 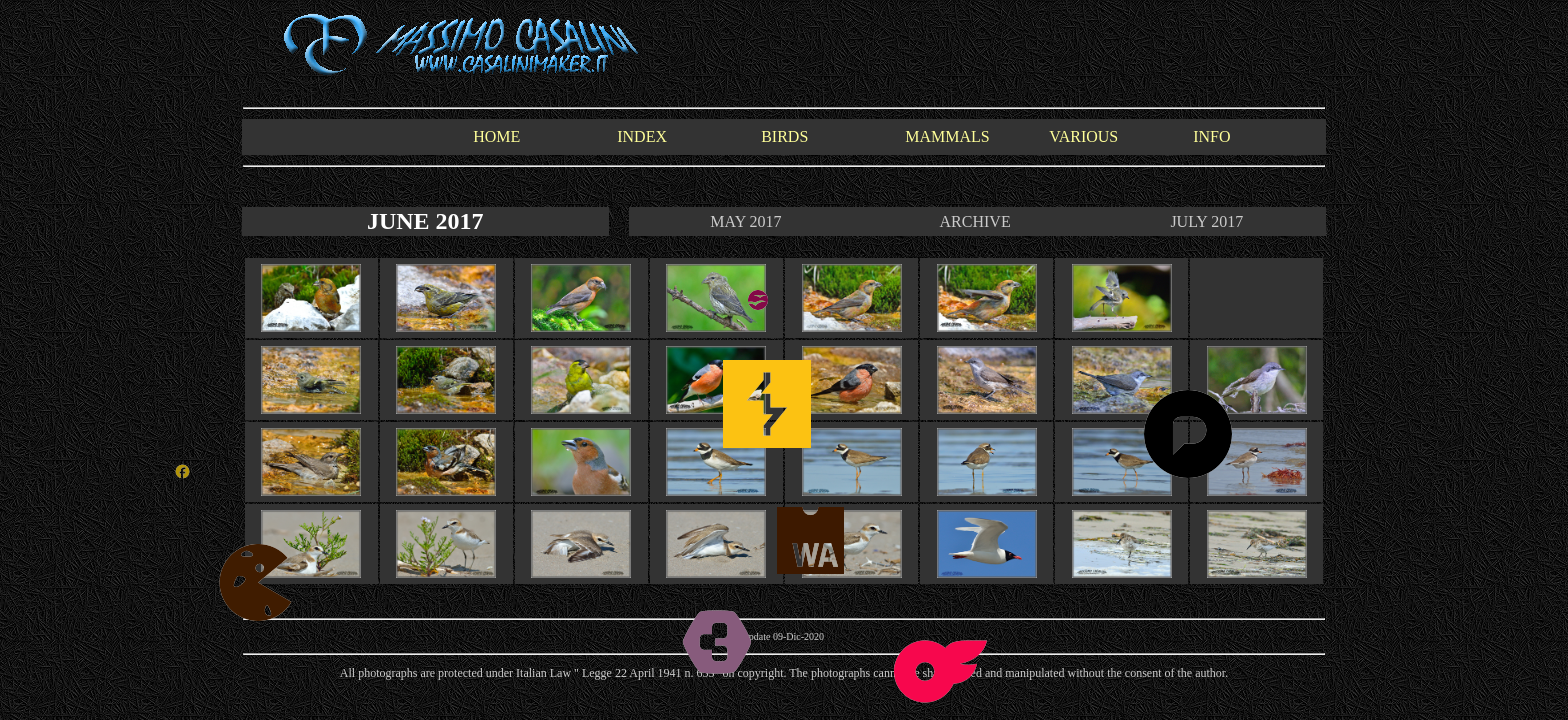 What do you see at coordinates (255, 582) in the screenshot?
I see `cookiecutter project templating tool logo` at bounding box center [255, 582].